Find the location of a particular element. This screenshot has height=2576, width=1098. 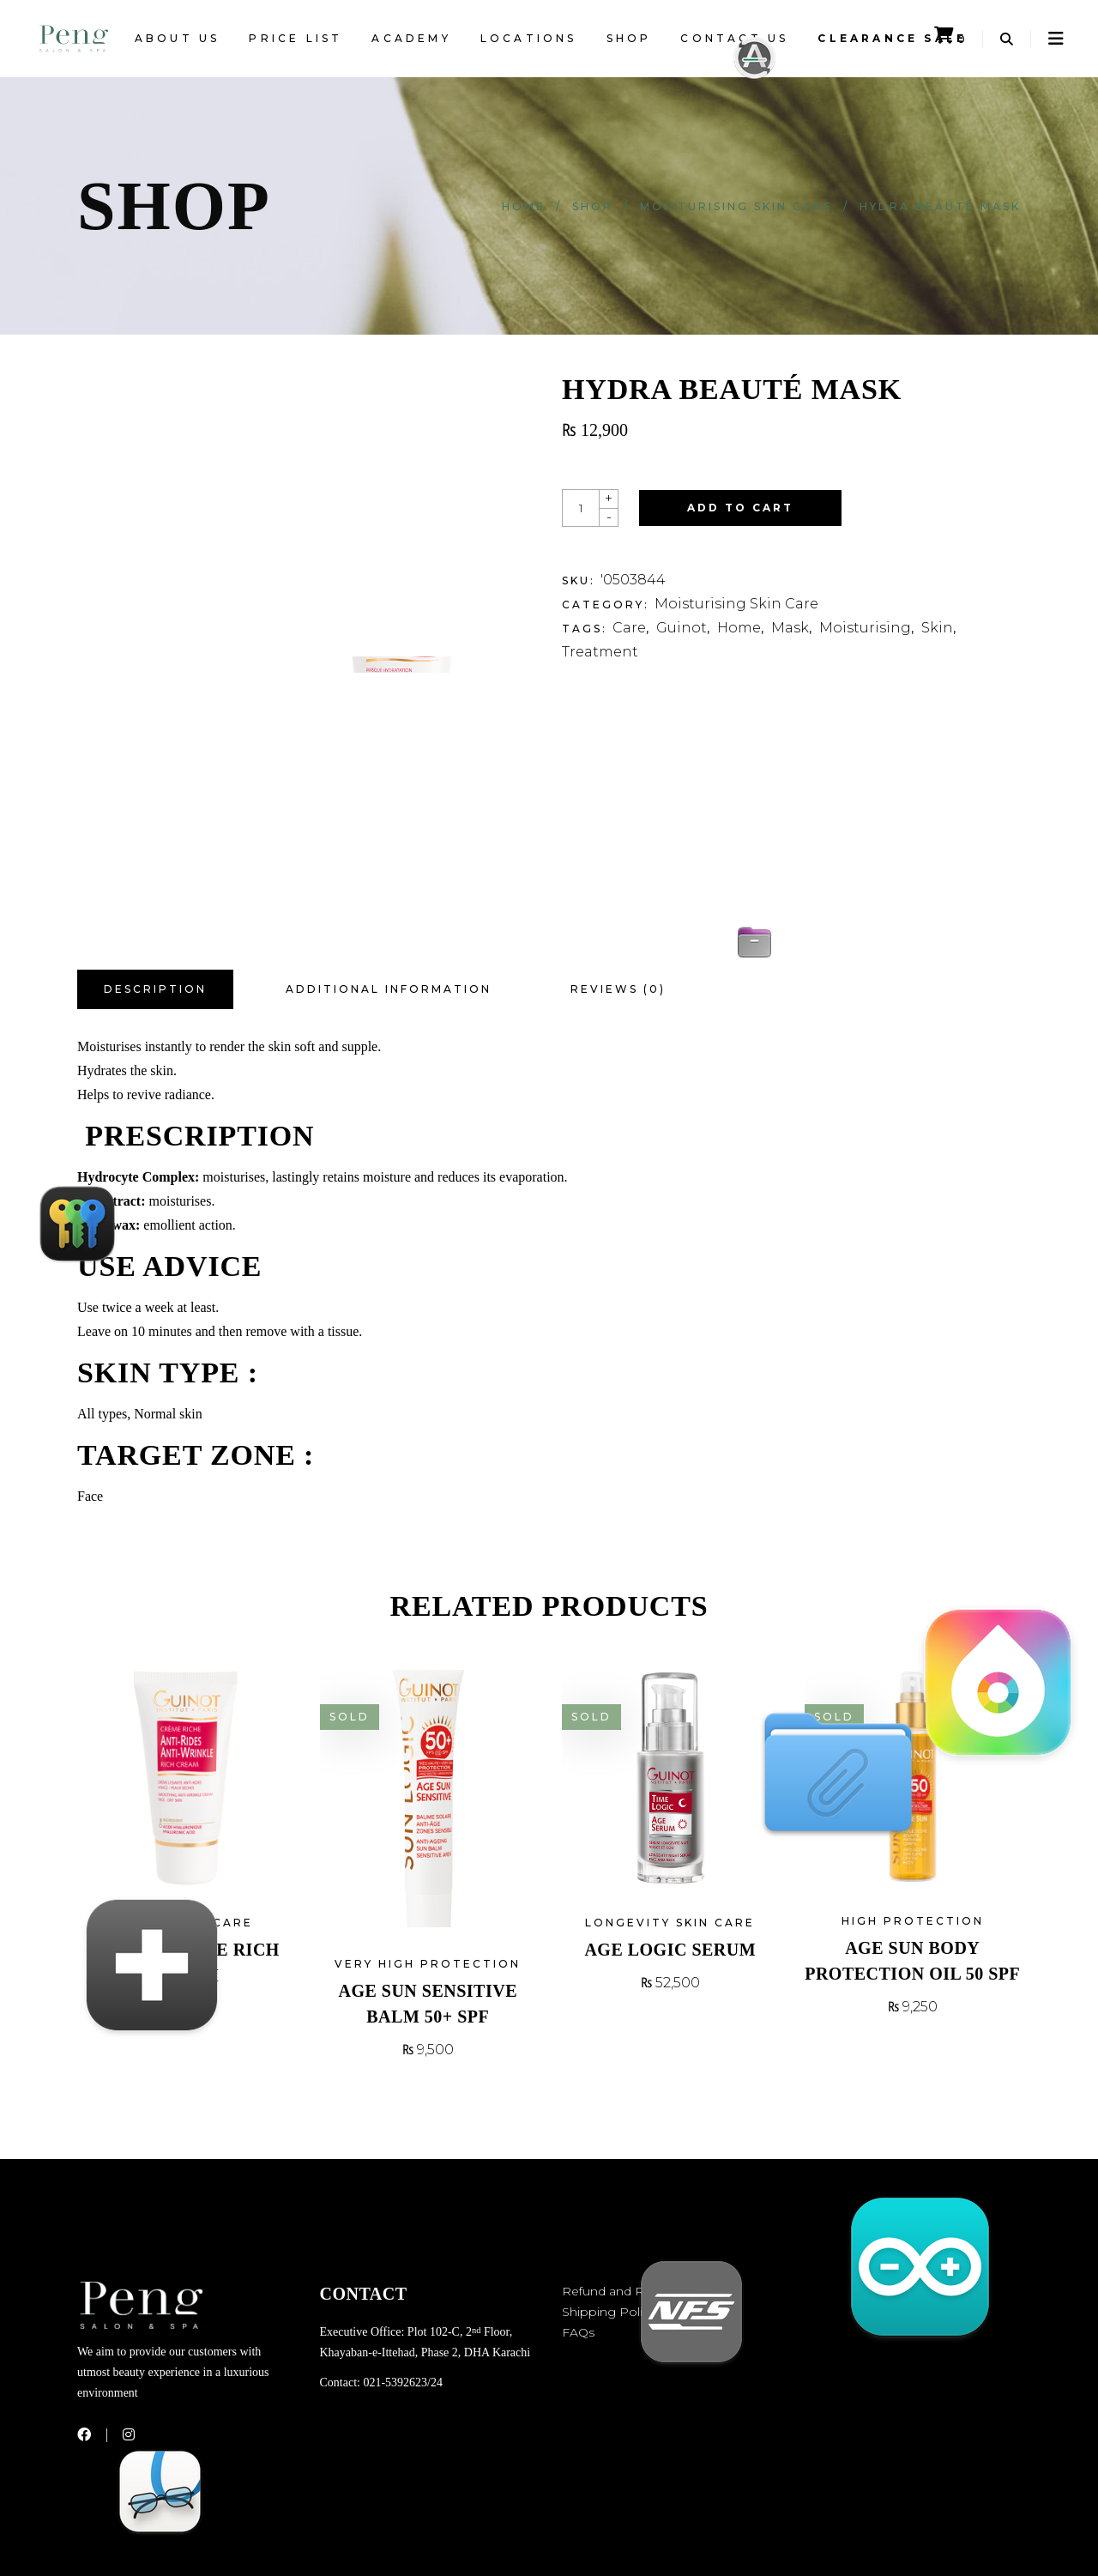

open display color and calibration settings is located at coordinates (998, 1684).